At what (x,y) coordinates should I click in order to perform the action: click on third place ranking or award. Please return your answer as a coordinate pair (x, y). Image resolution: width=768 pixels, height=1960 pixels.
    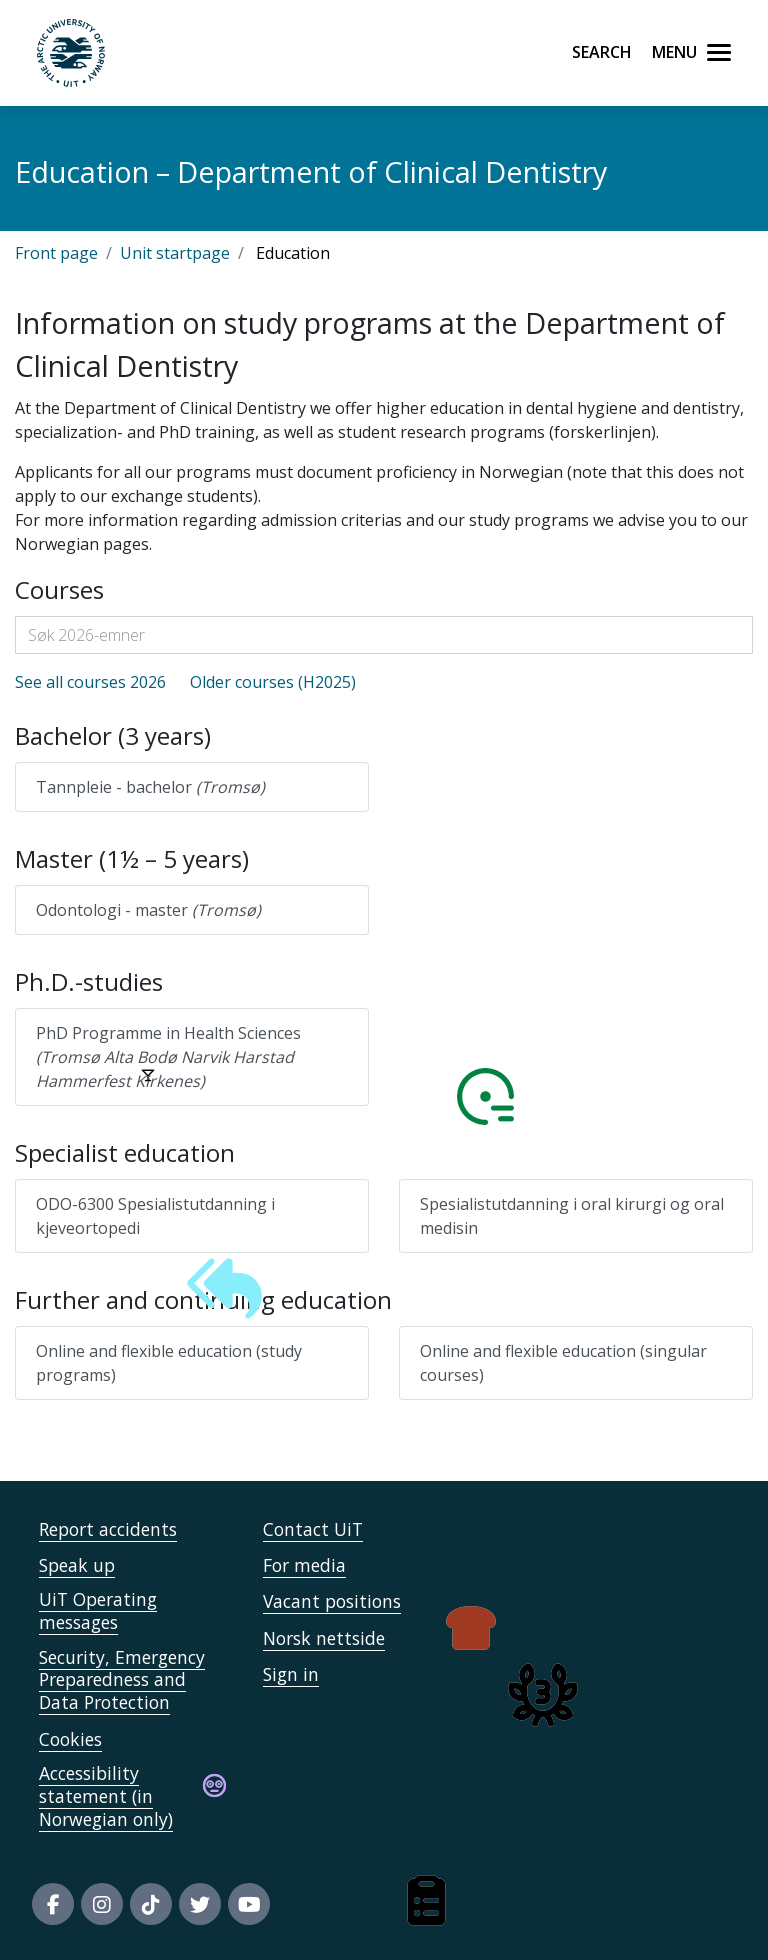
    Looking at the image, I should click on (543, 1695).